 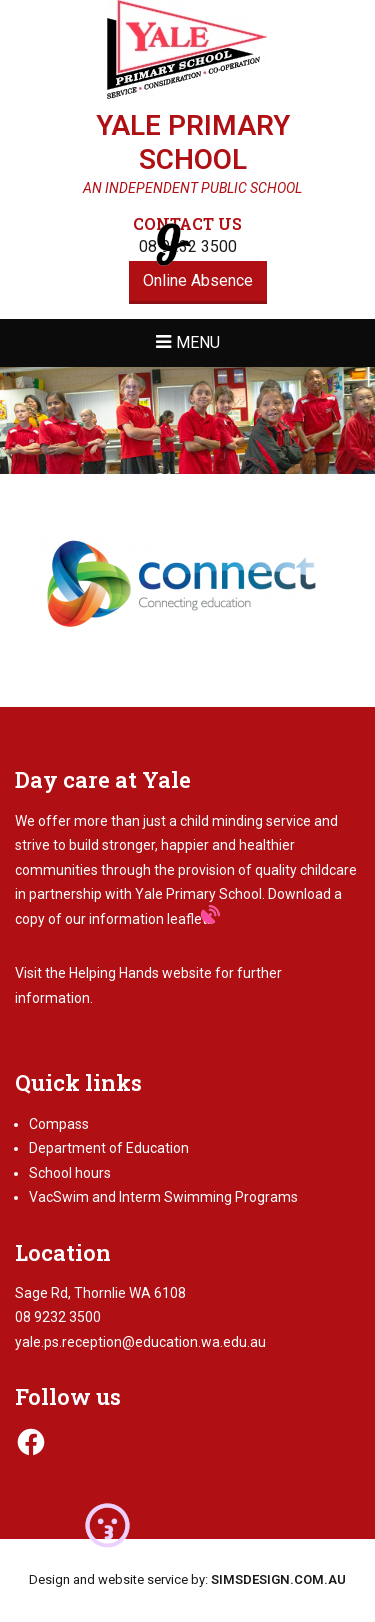 I want to click on access satellite or broadcast settings, so click(x=210, y=914).